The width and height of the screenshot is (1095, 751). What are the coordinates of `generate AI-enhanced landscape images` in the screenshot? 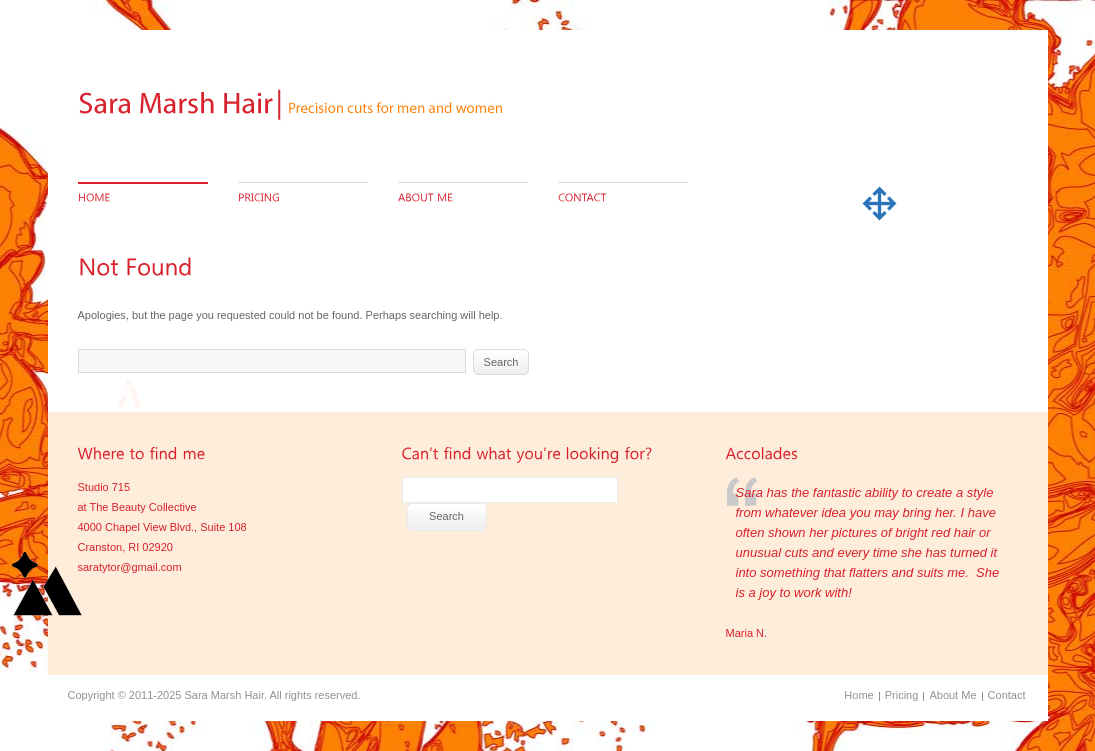 It's located at (46, 586).